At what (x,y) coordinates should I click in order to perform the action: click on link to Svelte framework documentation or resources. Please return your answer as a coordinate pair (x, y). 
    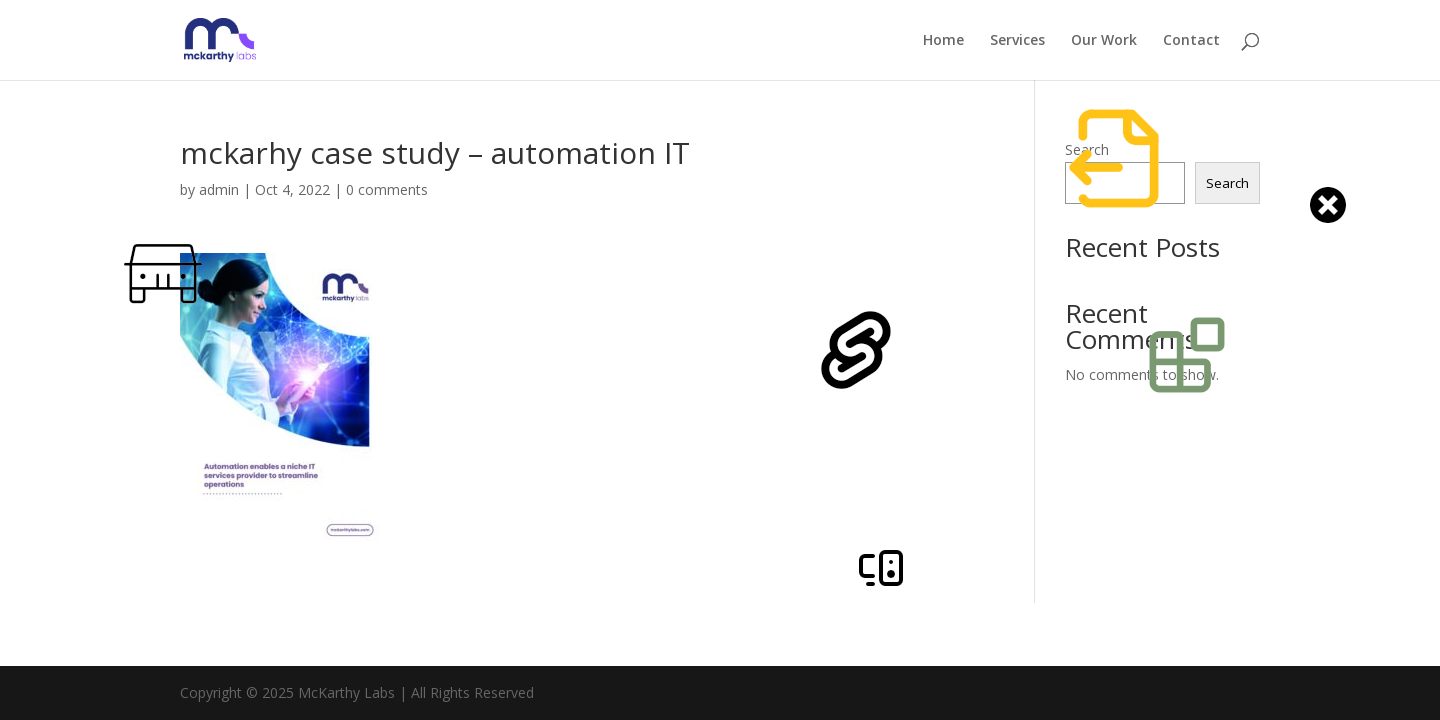
    Looking at the image, I should click on (858, 348).